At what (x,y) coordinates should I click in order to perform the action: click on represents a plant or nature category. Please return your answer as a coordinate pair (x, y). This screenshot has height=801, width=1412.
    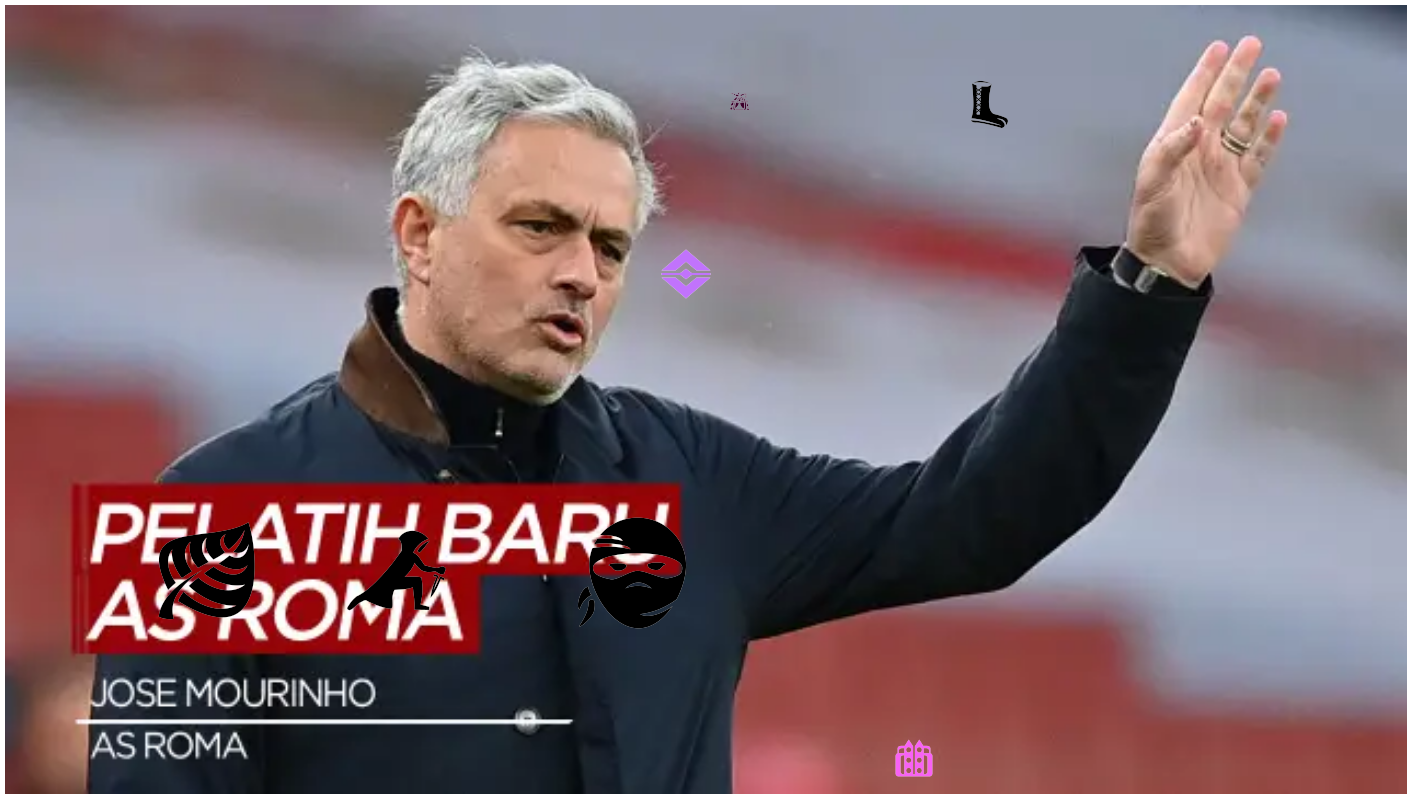
    Looking at the image, I should click on (206, 570).